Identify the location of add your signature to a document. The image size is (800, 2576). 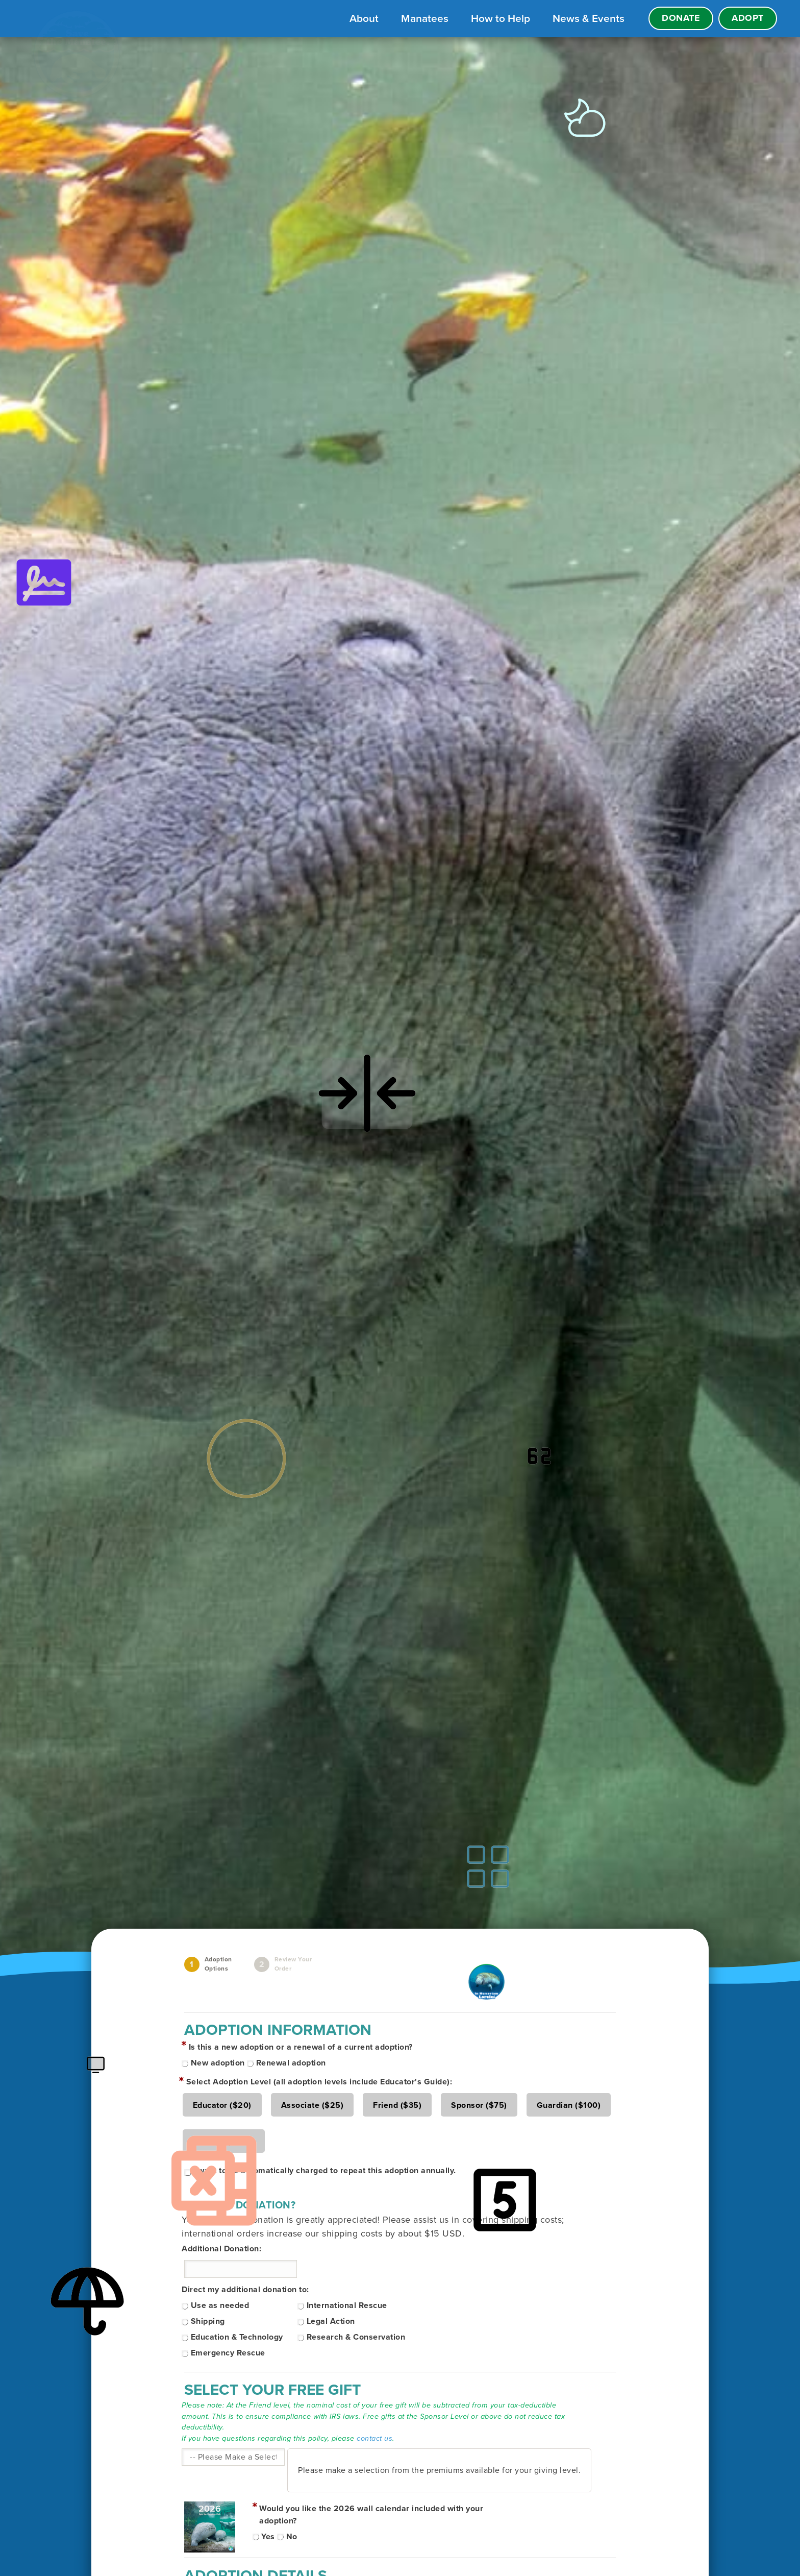
(44, 582).